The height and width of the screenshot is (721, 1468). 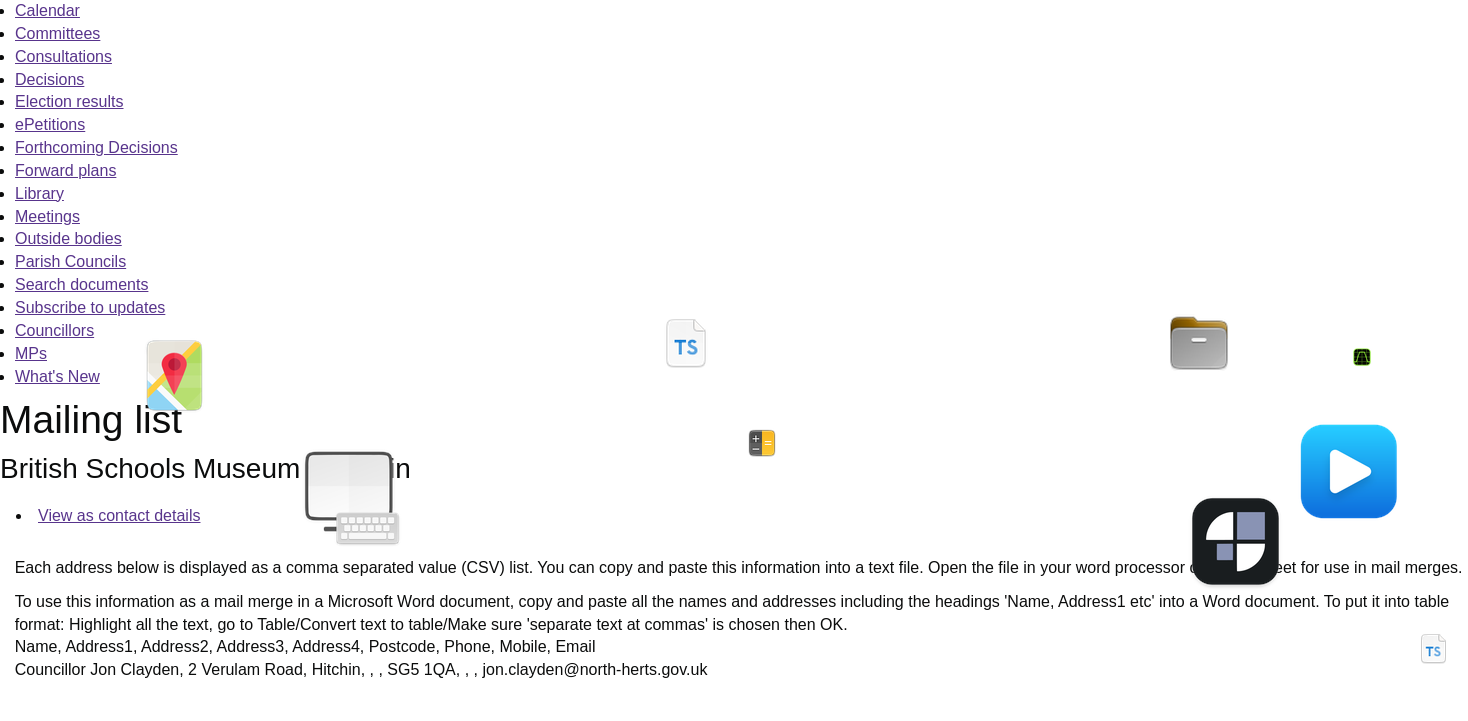 I want to click on a typescript source code file, so click(x=686, y=343).